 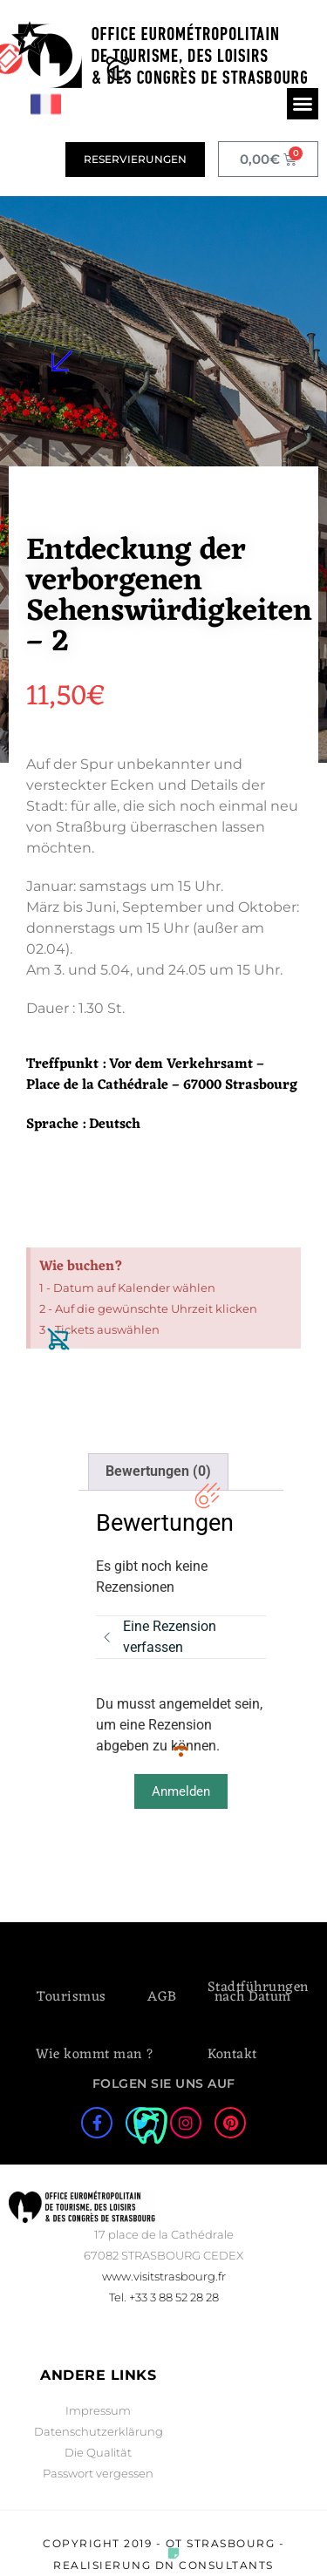 I want to click on indicates a crash or system error, so click(x=208, y=1496).